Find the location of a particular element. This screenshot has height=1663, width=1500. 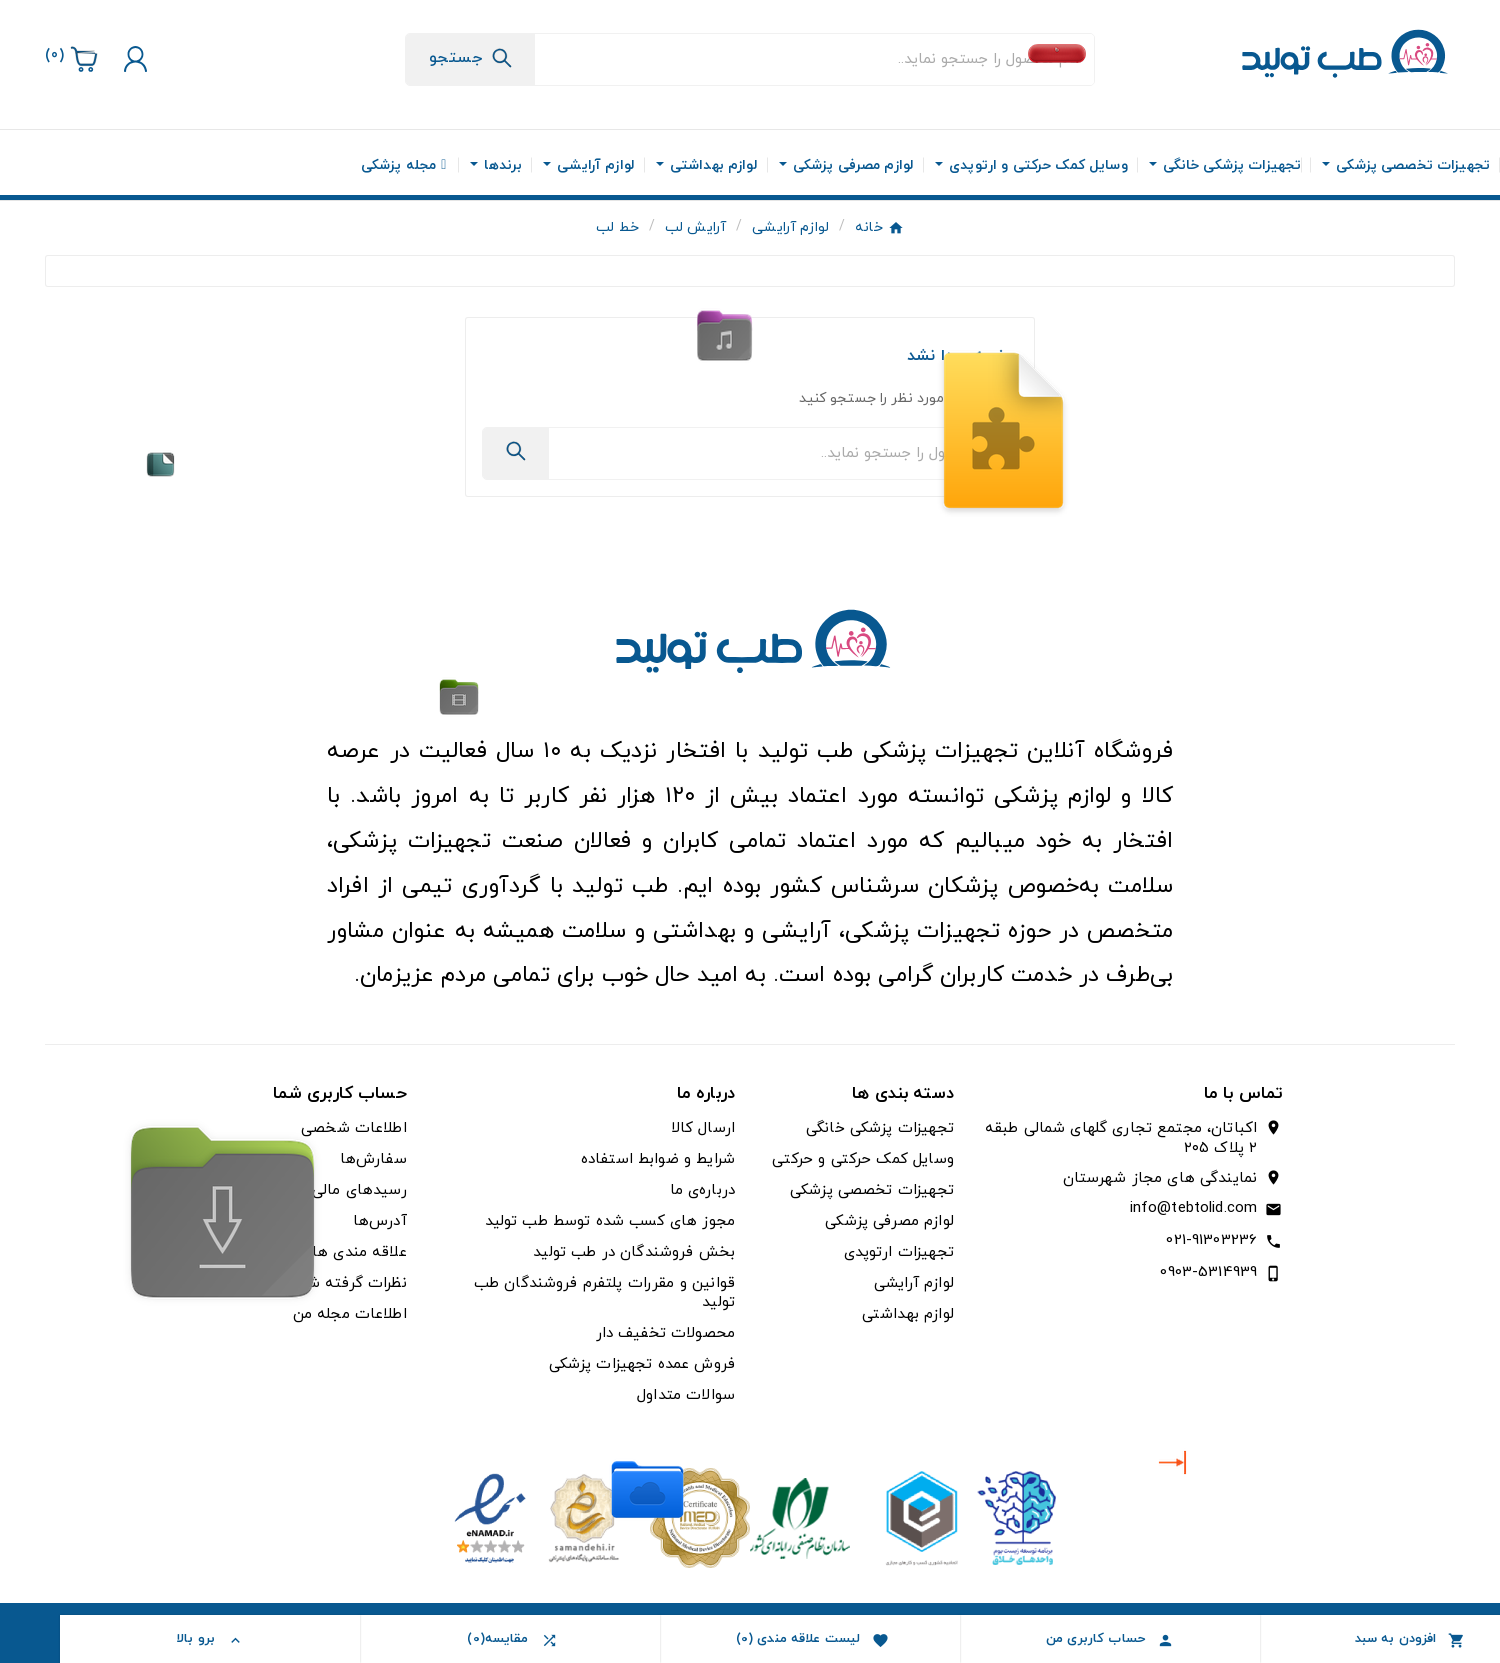

access cloud-synced files and folders is located at coordinates (647, 1489).